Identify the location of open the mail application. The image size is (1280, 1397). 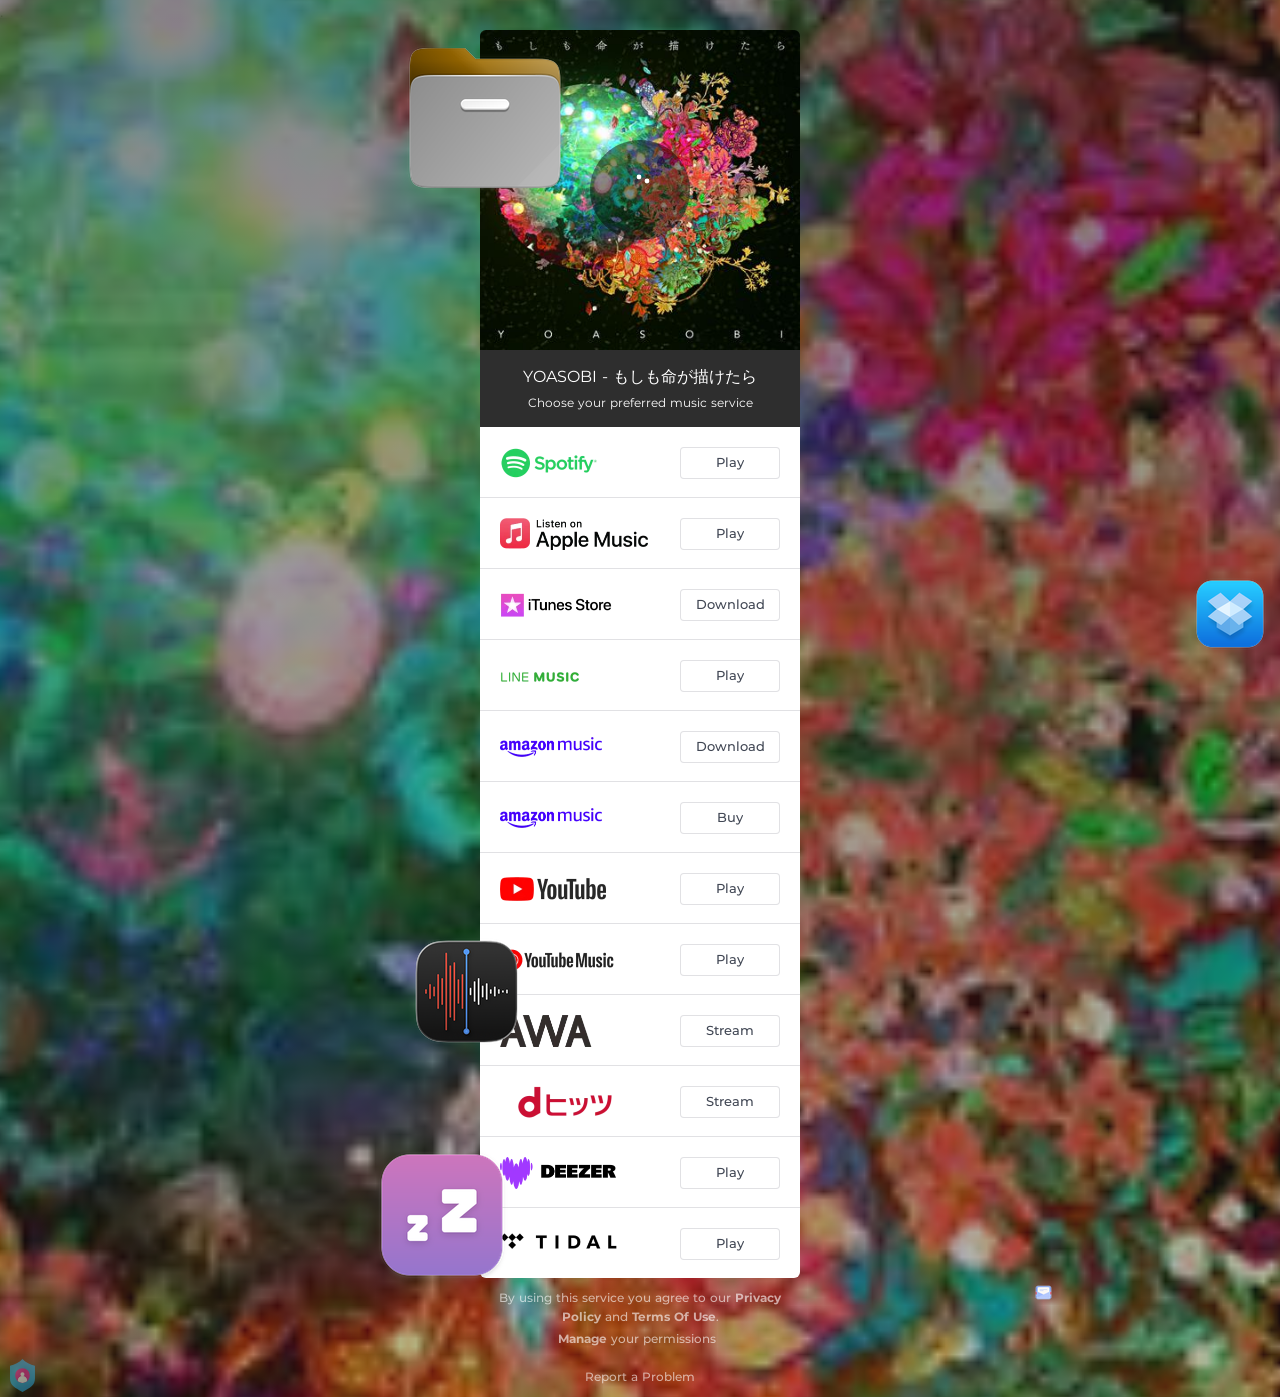
(1043, 1292).